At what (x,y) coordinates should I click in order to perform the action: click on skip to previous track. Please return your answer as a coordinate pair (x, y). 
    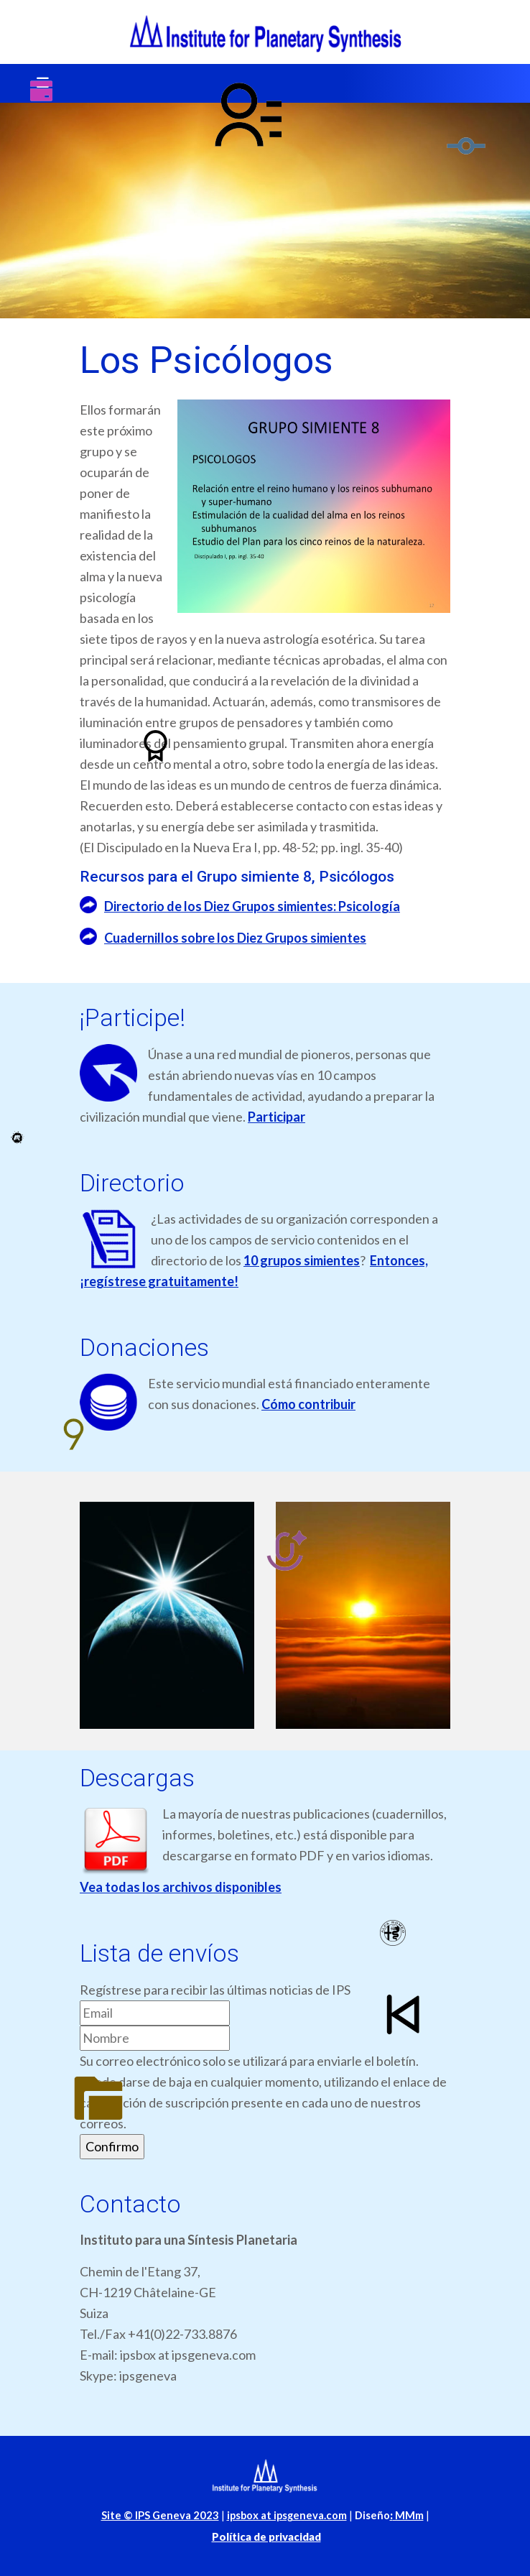
    Looking at the image, I should click on (401, 2014).